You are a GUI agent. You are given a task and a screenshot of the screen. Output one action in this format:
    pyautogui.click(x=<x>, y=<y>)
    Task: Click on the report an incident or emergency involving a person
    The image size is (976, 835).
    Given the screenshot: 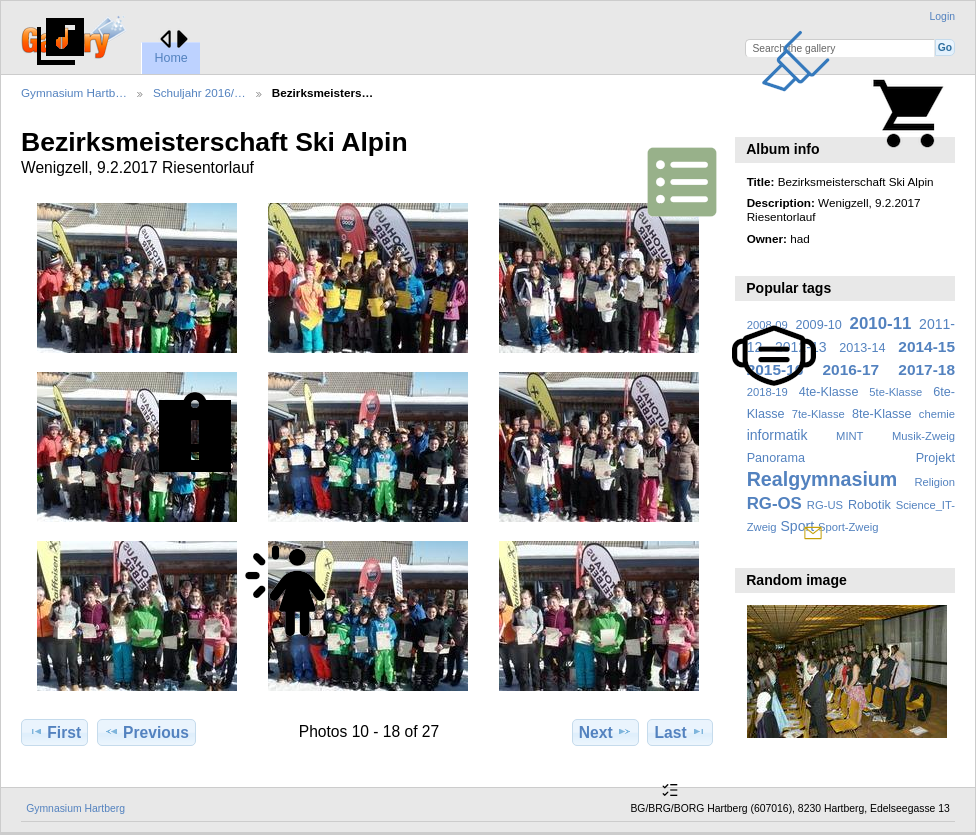 What is the action you would take?
    pyautogui.click(x=292, y=592)
    